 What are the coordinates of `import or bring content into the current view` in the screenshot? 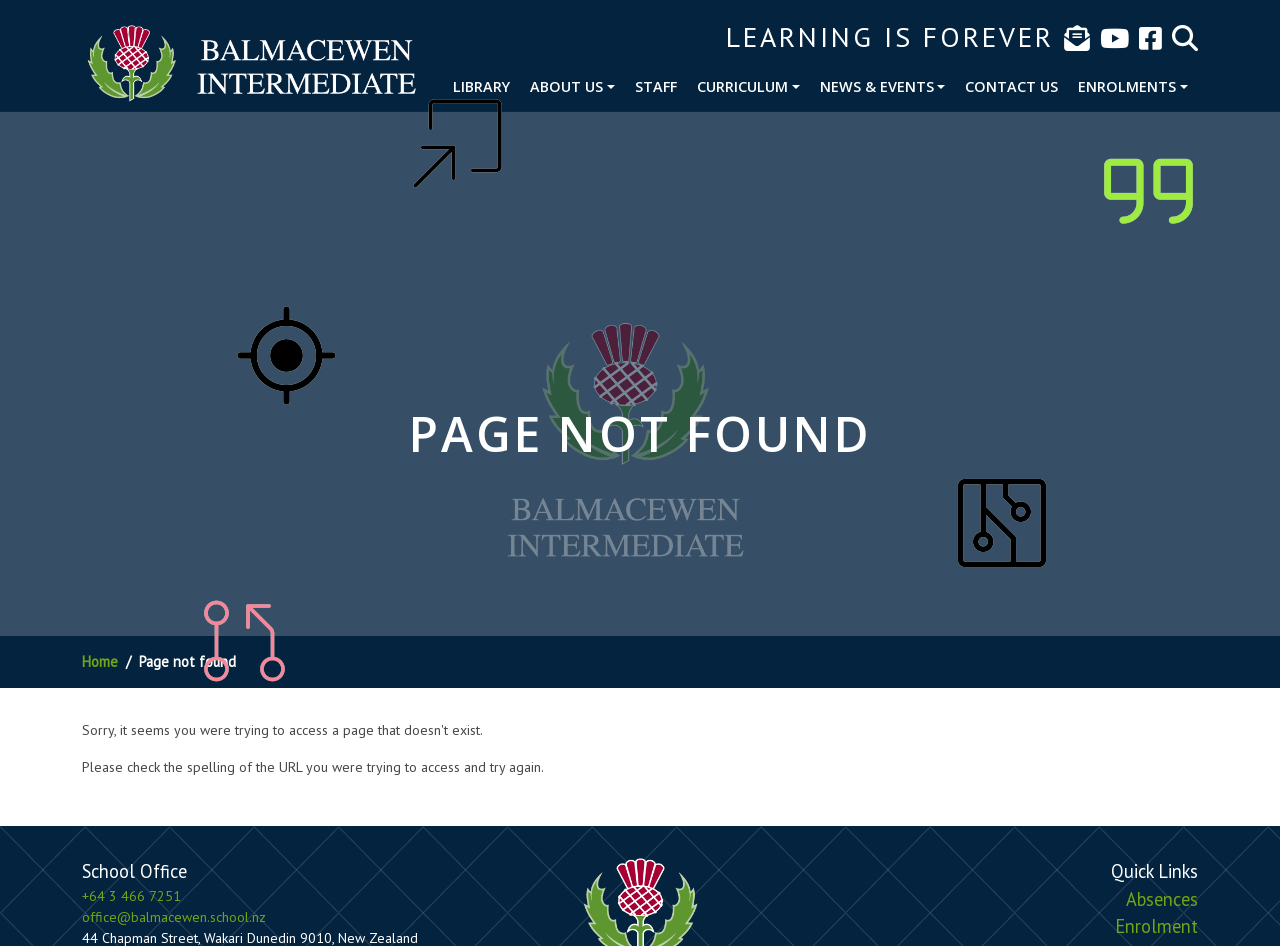 It's located at (457, 143).